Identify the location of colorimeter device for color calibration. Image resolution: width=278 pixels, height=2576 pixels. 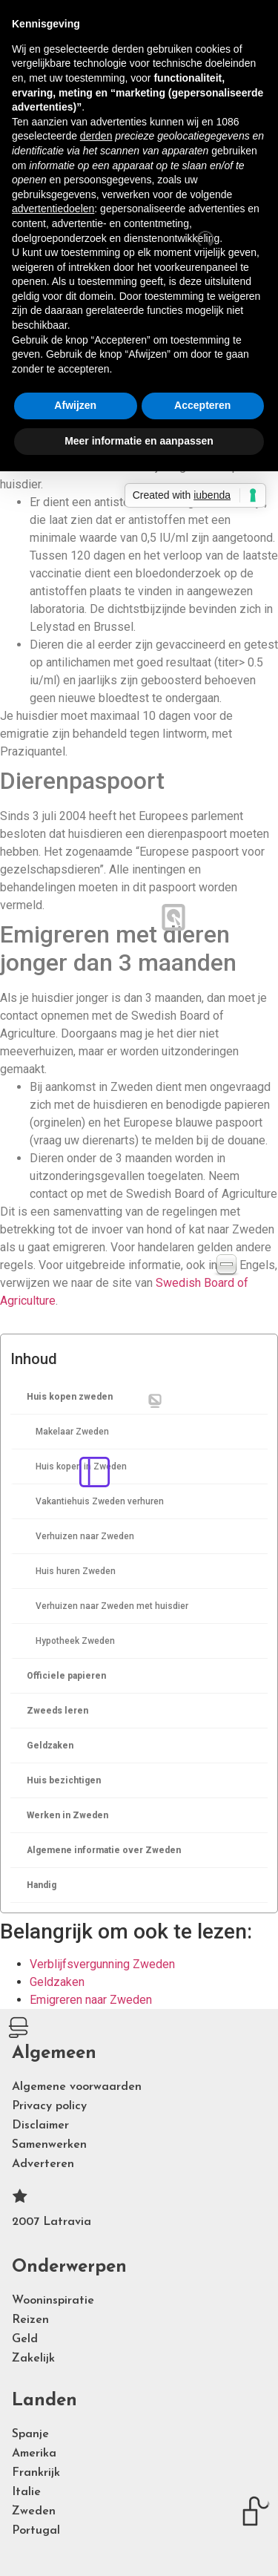
(255, 2511).